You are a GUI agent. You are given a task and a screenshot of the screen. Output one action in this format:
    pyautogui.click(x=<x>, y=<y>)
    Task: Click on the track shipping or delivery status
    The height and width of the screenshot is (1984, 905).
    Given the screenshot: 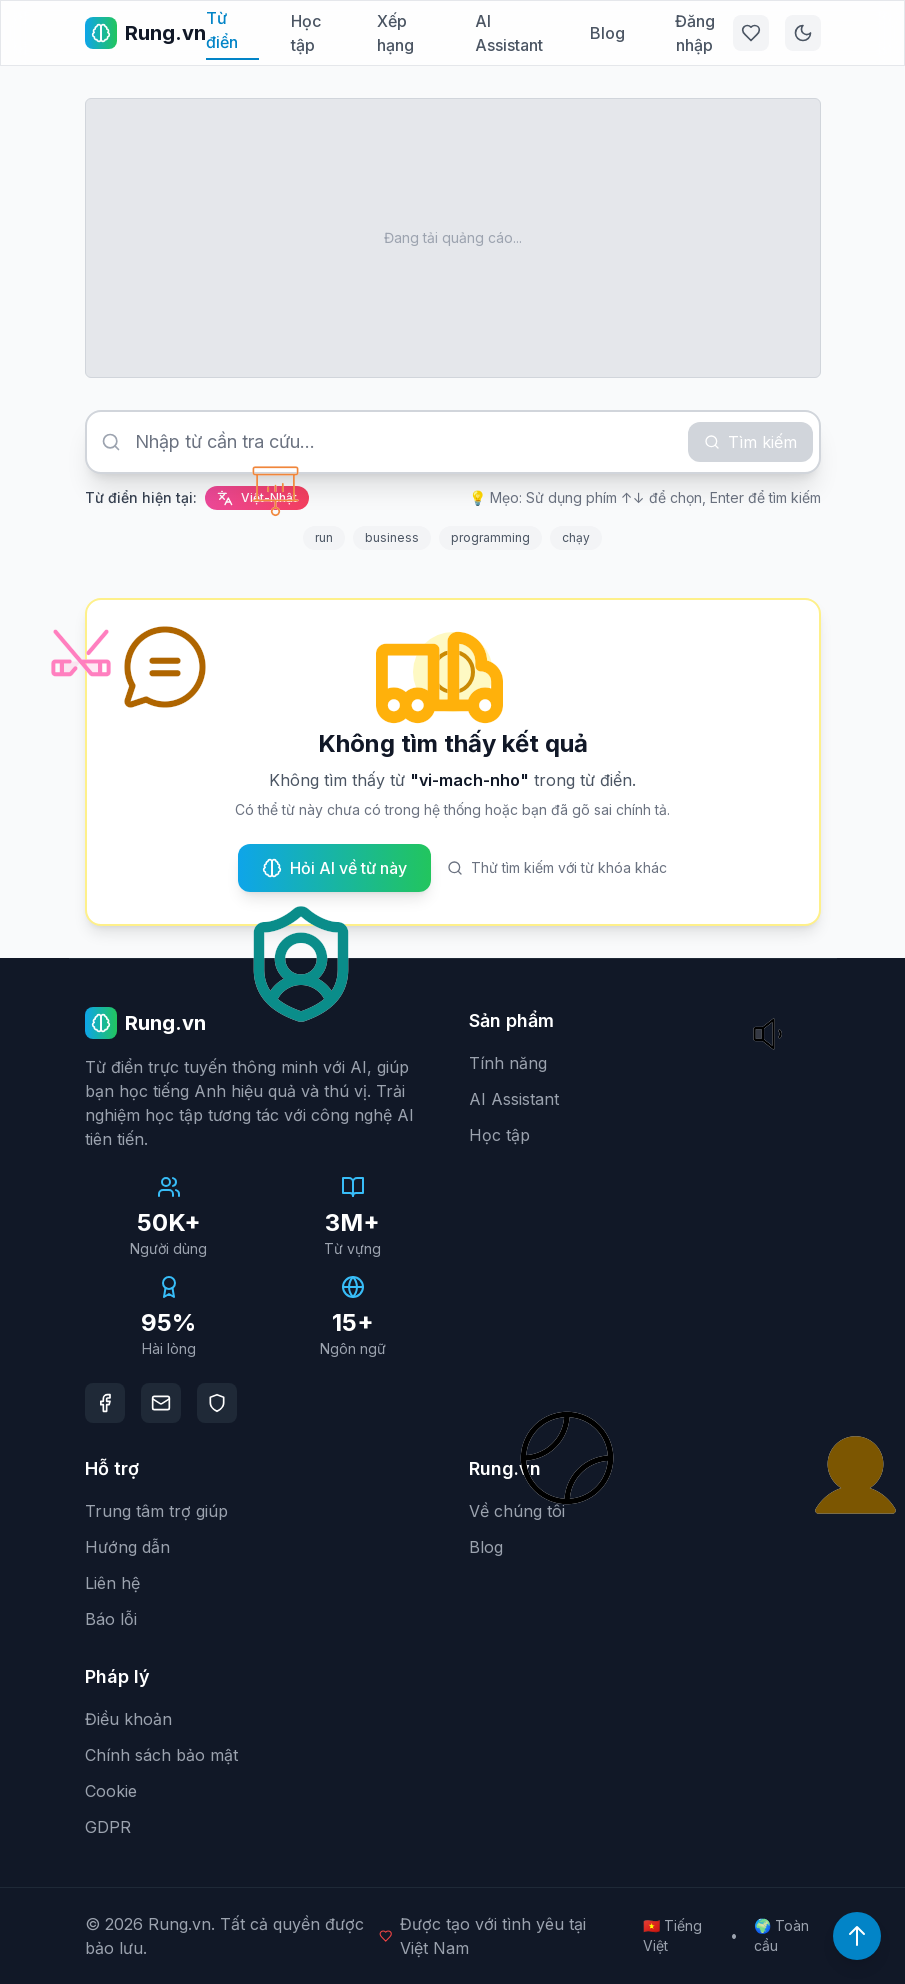 What is the action you would take?
    pyautogui.click(x=439, y=677)
    